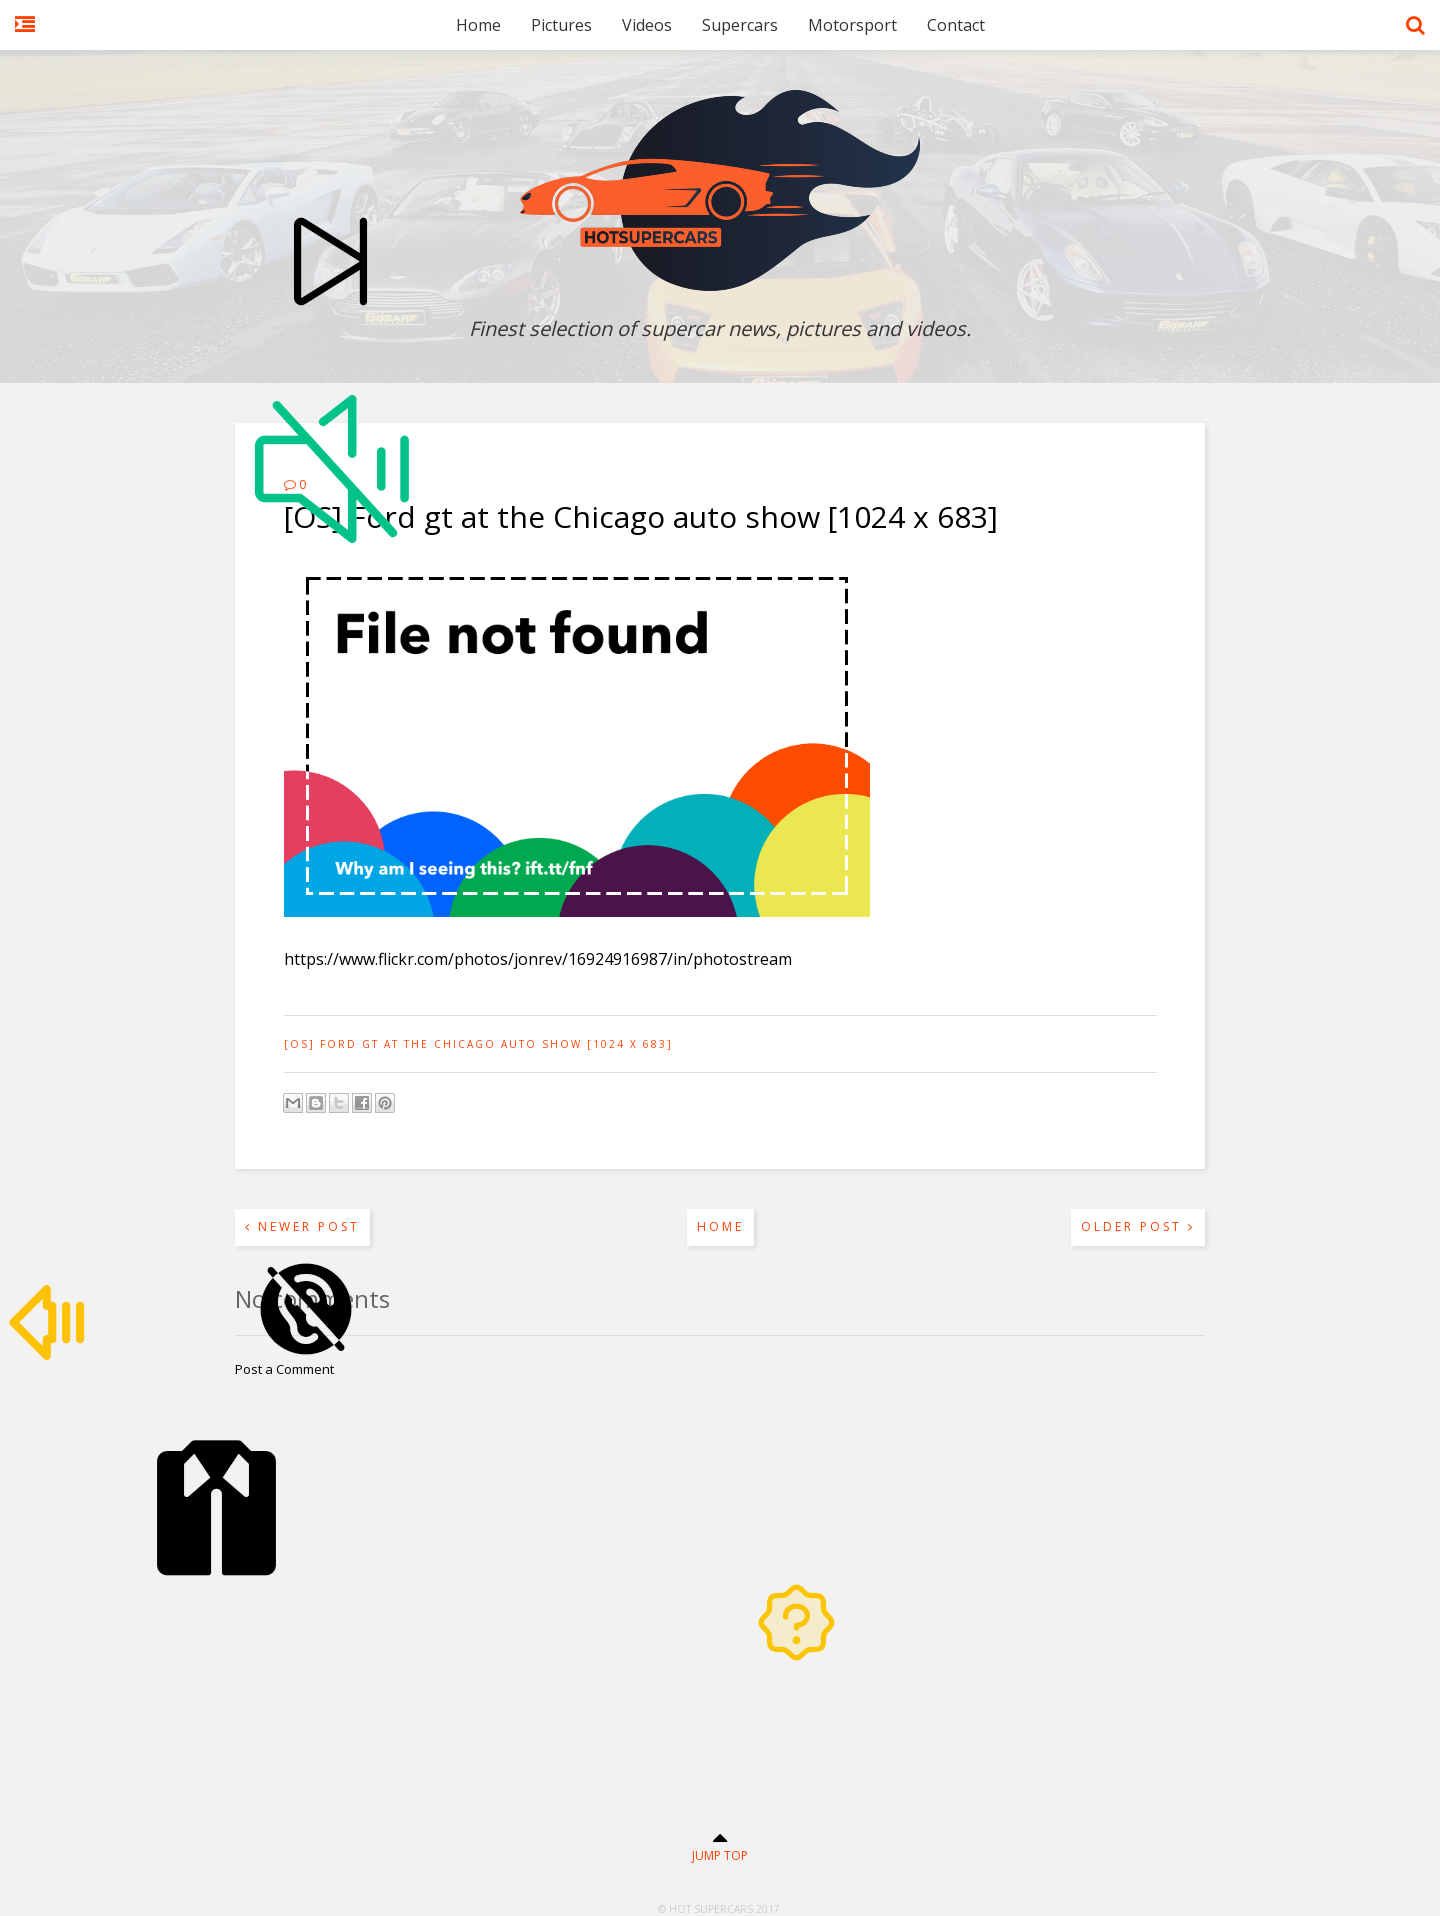  What do you see at coordinates (330, 261) in the screenshot?
I see `skip to the next track or media item` at bounding box center [330, 261].